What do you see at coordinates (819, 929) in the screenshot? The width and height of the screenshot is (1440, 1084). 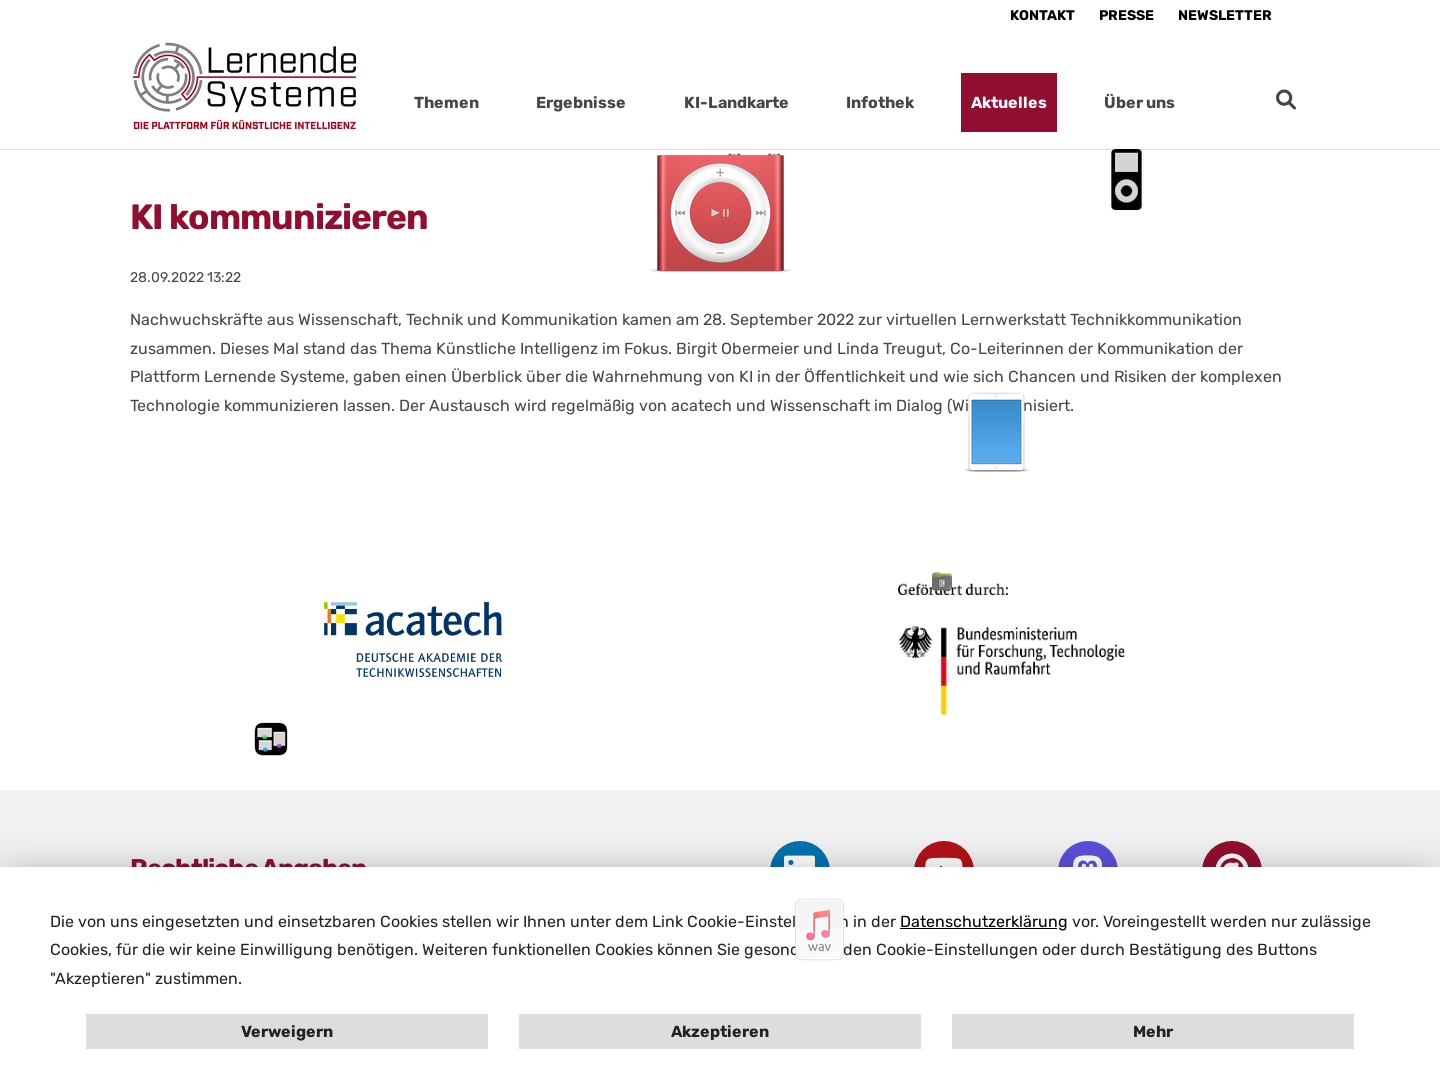 I see `a wav audio file` at bounding box center [819, 929].